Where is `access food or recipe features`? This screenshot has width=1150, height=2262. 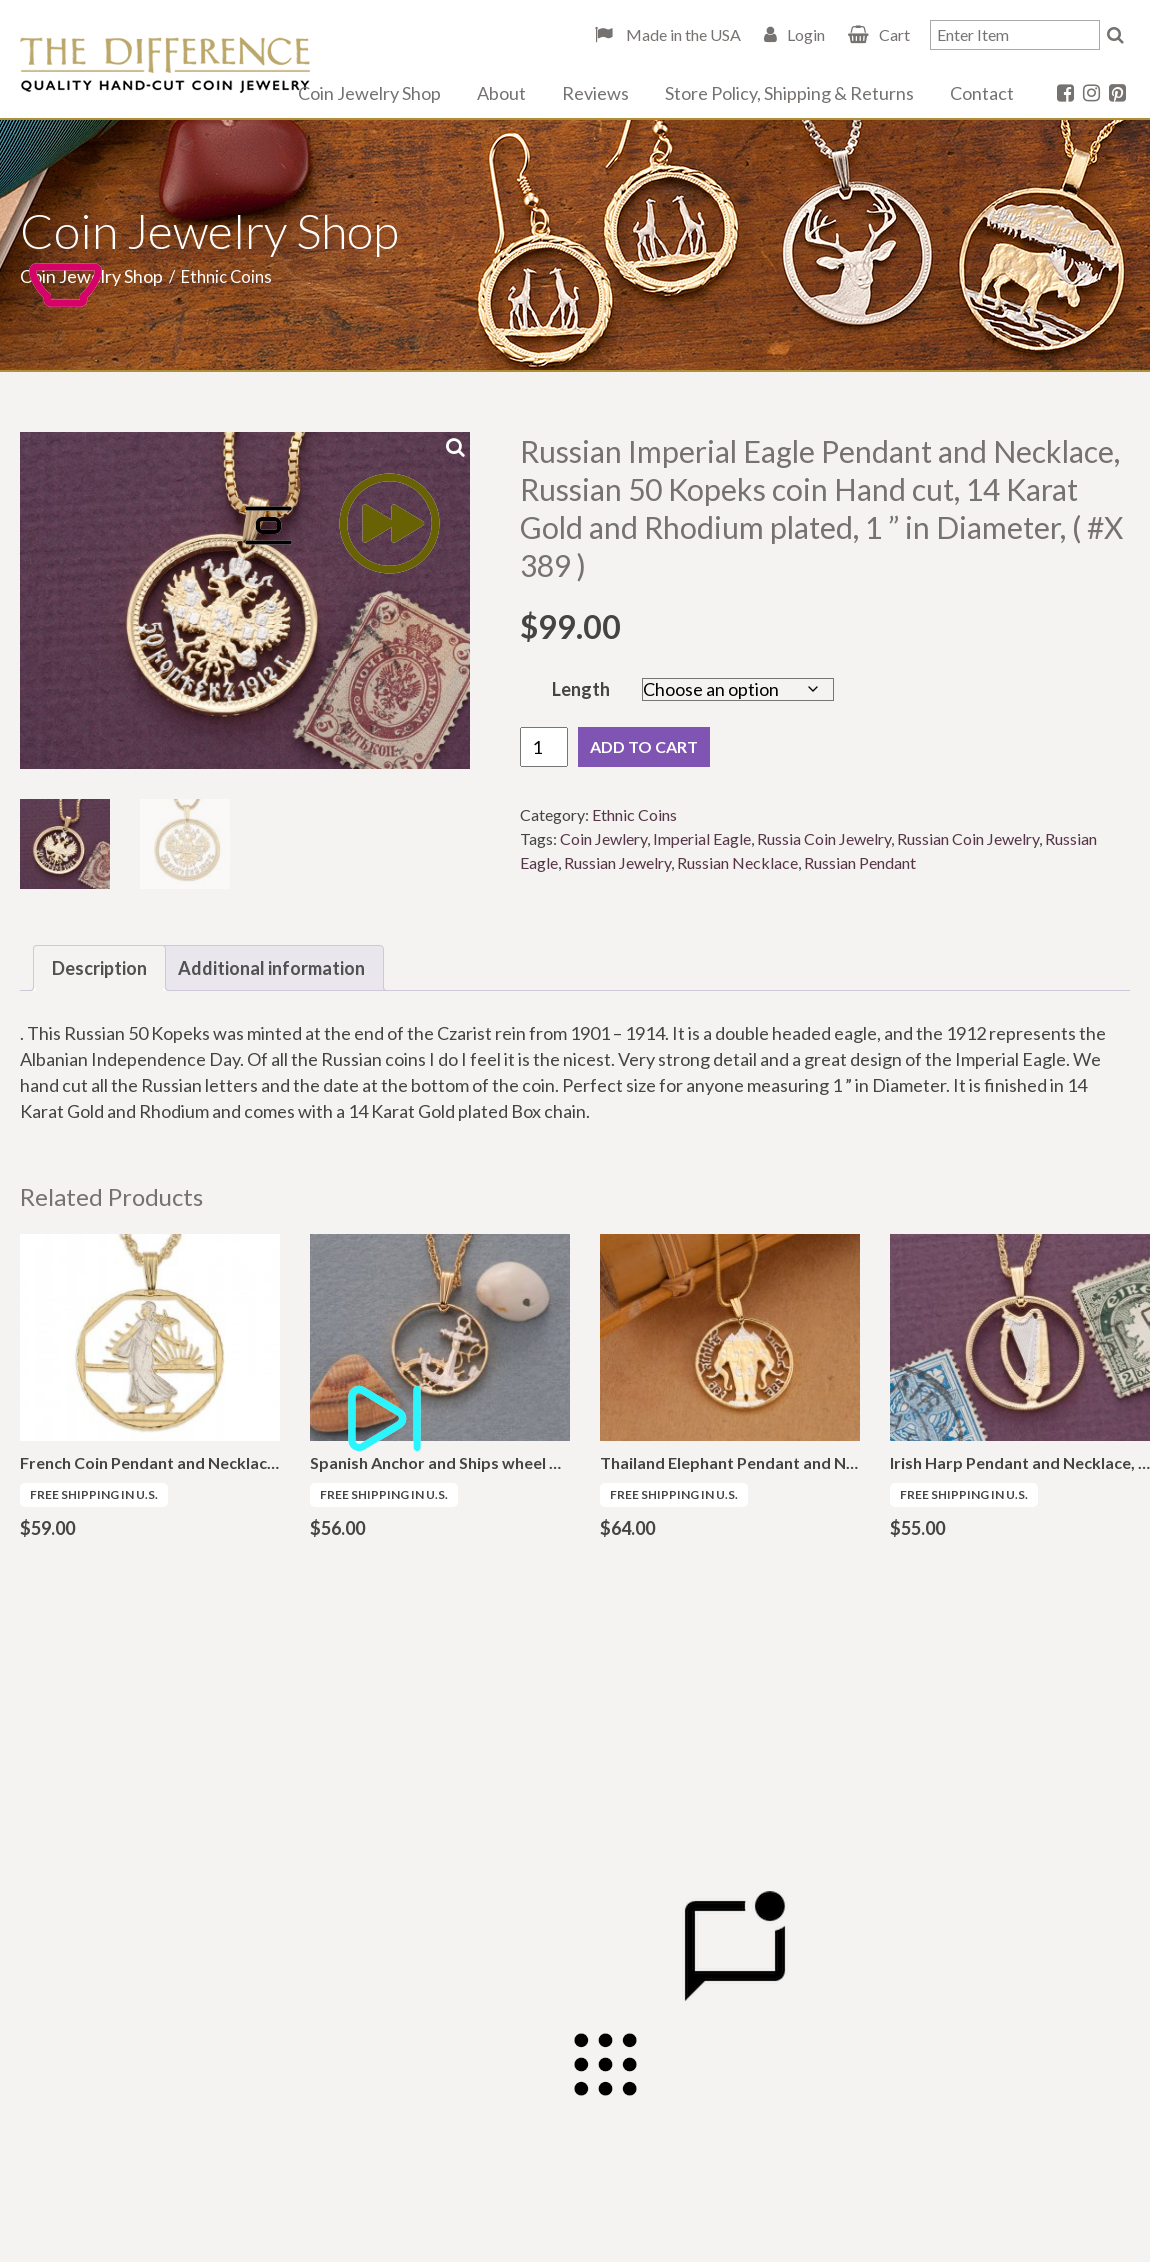 access food or recipe features is located at coordinates (65, 281).